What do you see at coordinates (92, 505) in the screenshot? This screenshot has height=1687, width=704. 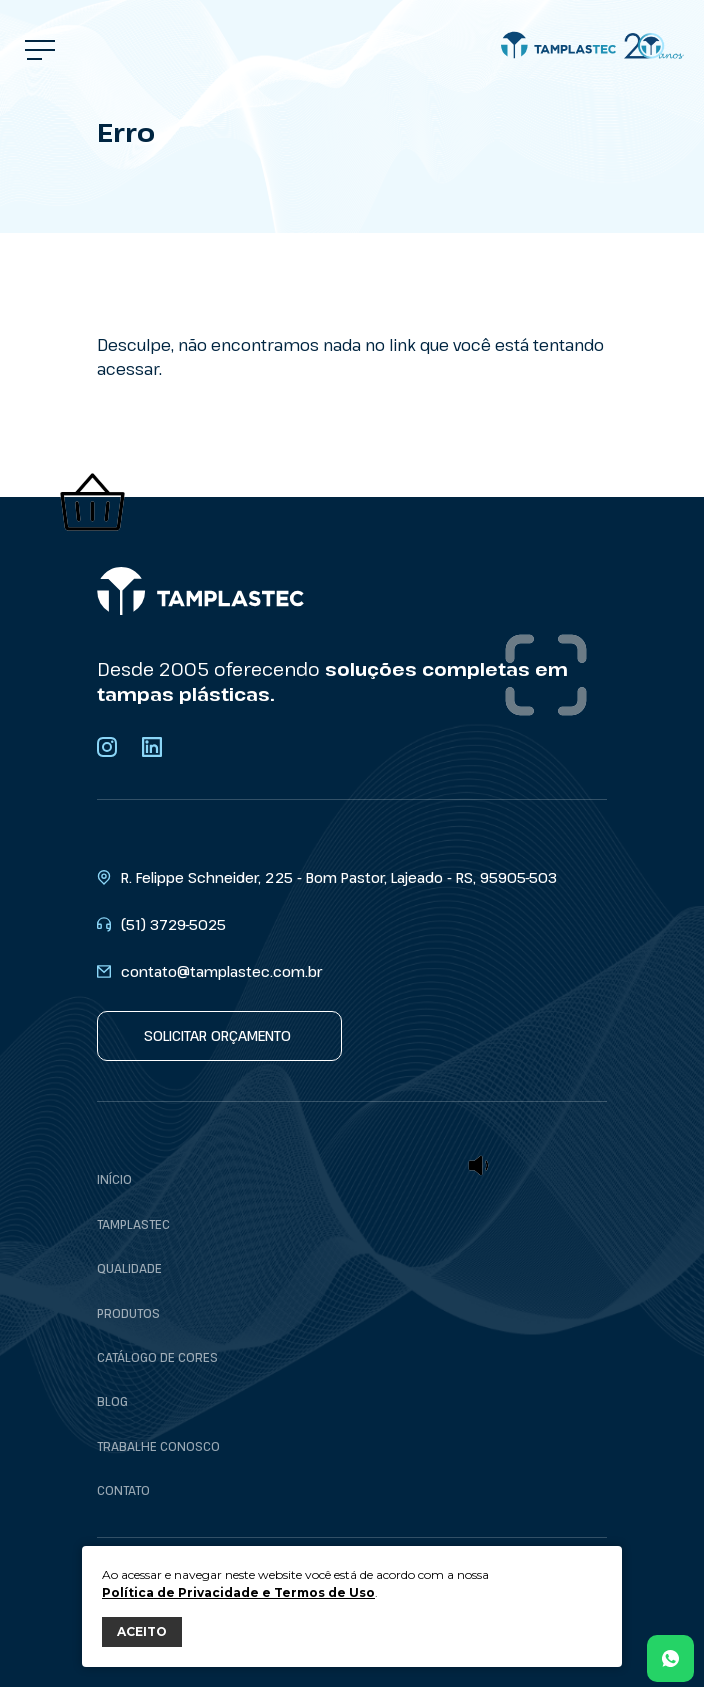 I see `view your shopping basket` at bounding box center [92, 505].